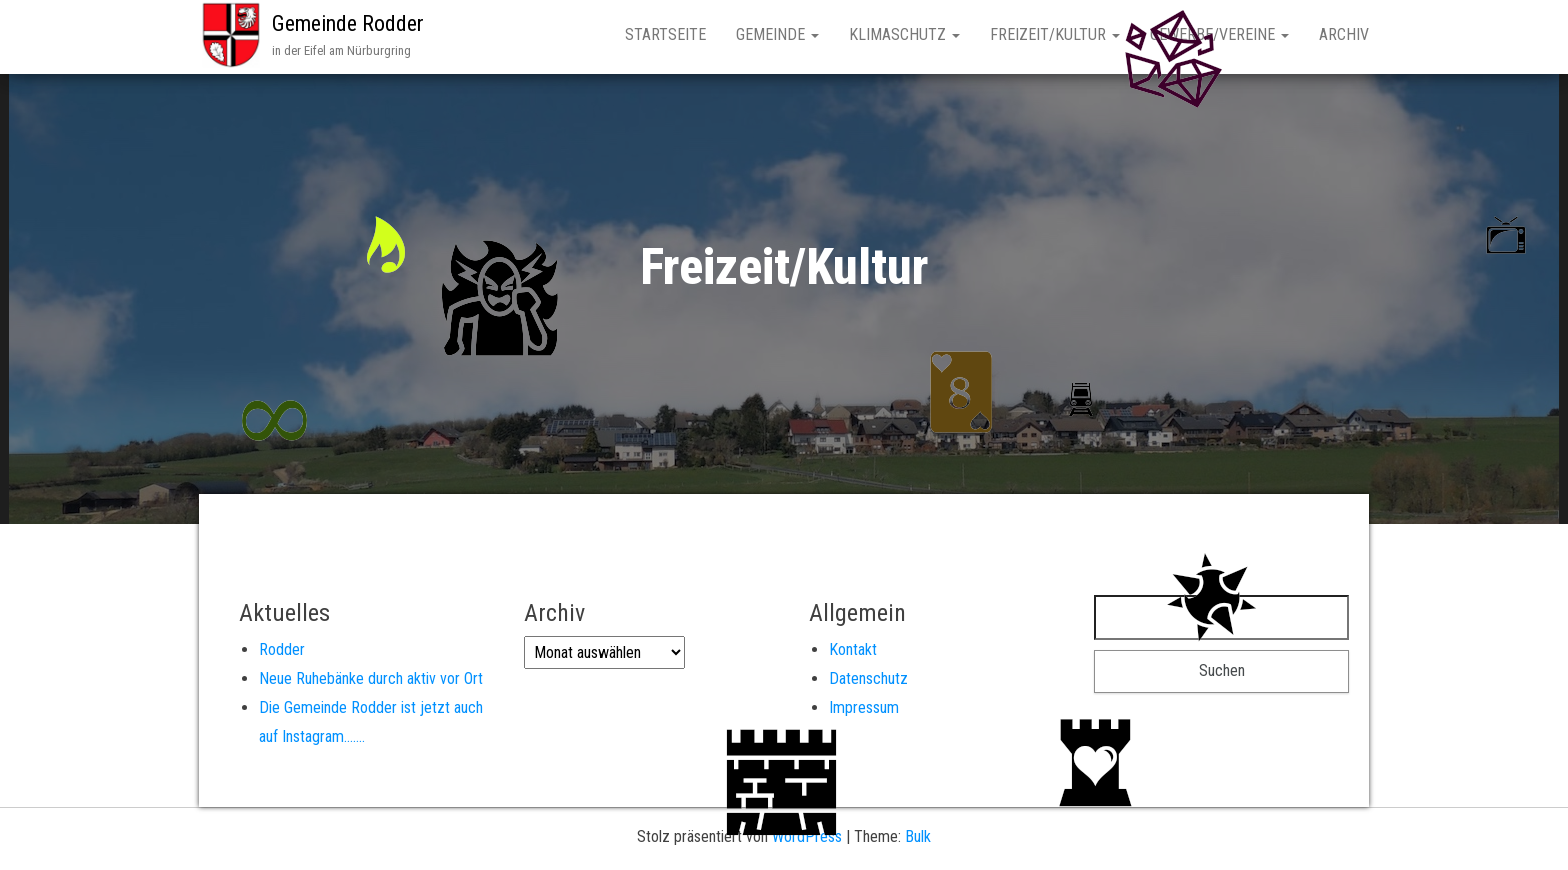 This screenshot has width=1568, height=870. What do you see at coordinates (961, 392) in the screenshot?
I see `playing card: 8 of hearts` at bounding box center [961, 392].